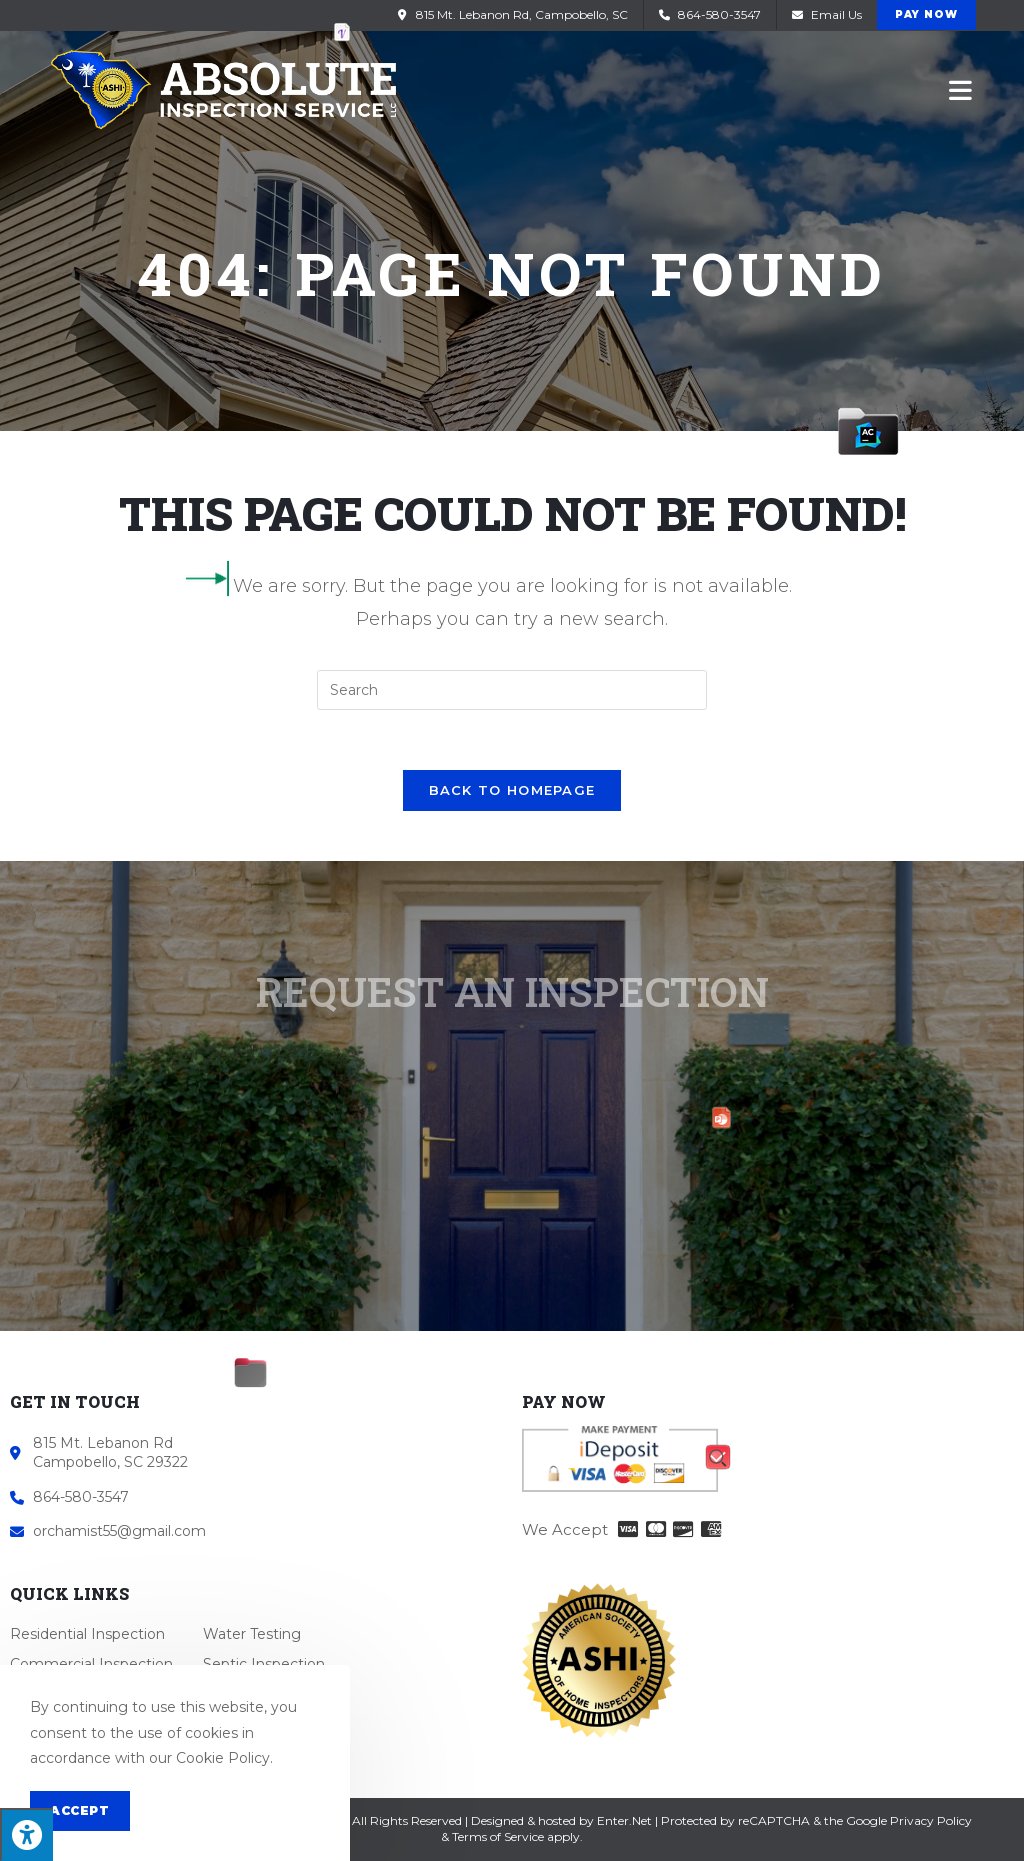 The width and height of the screenshot is (1024, 1861). What do you see at coordinates (342, 32) in the screenshot?
I see `indicates a Vala programming language source file` at bounding box center [342, 32].